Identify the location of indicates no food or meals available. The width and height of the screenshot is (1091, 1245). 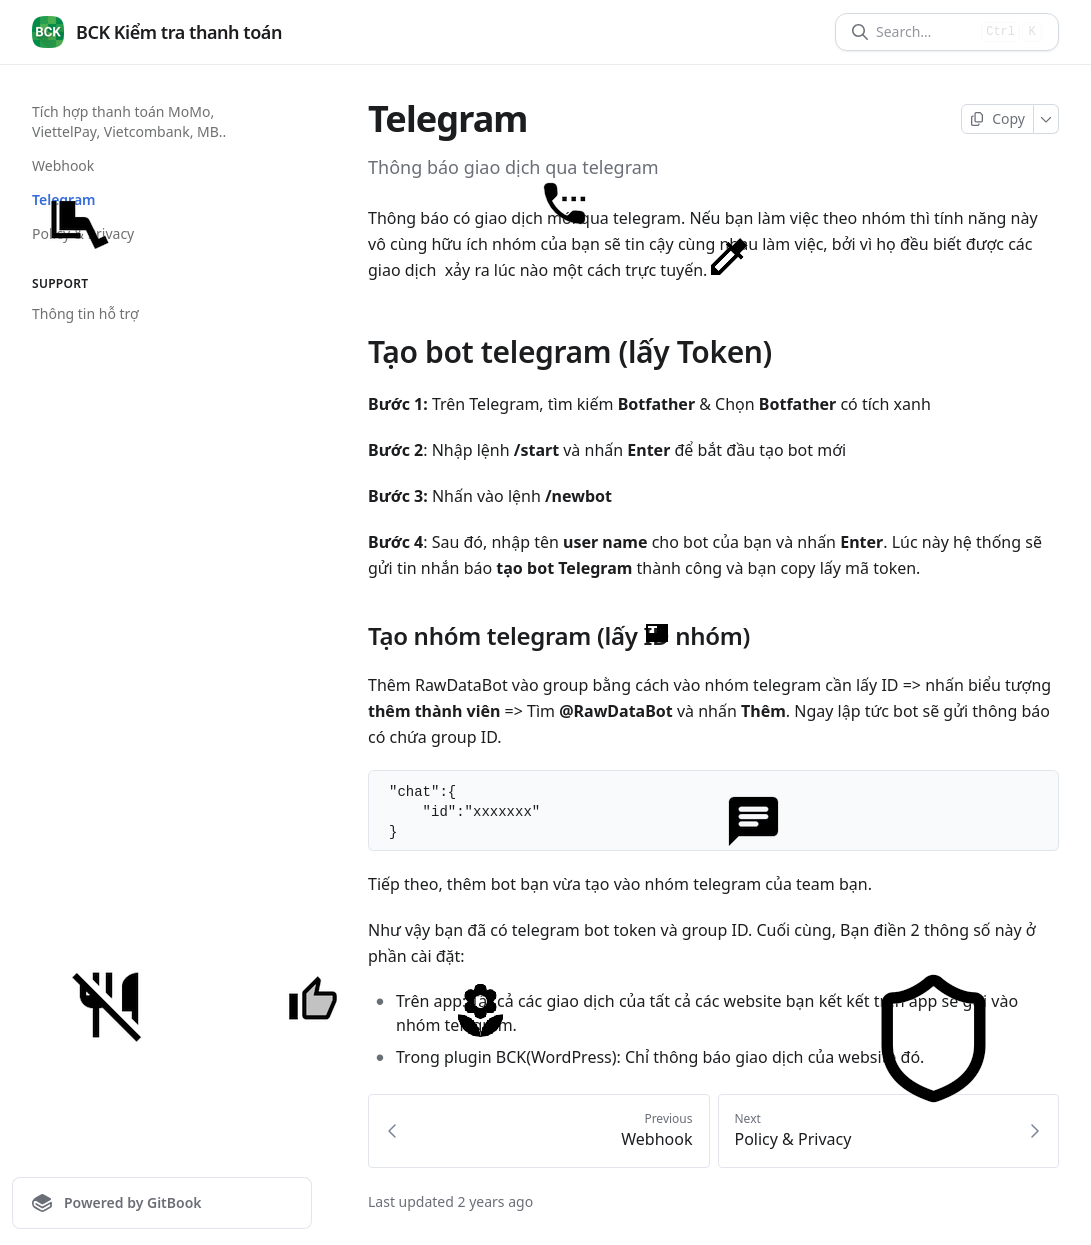
(109, 1005).